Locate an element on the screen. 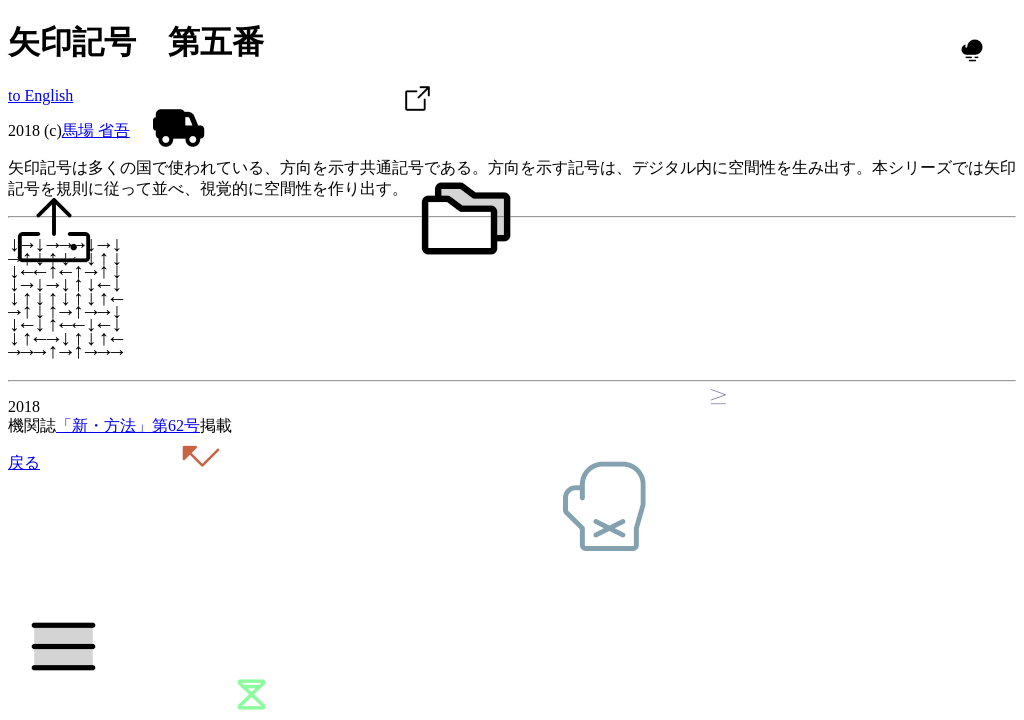 This screenshot has width=1024, height=720. browse multiple folders or directories is located at coordinates (464, 218).